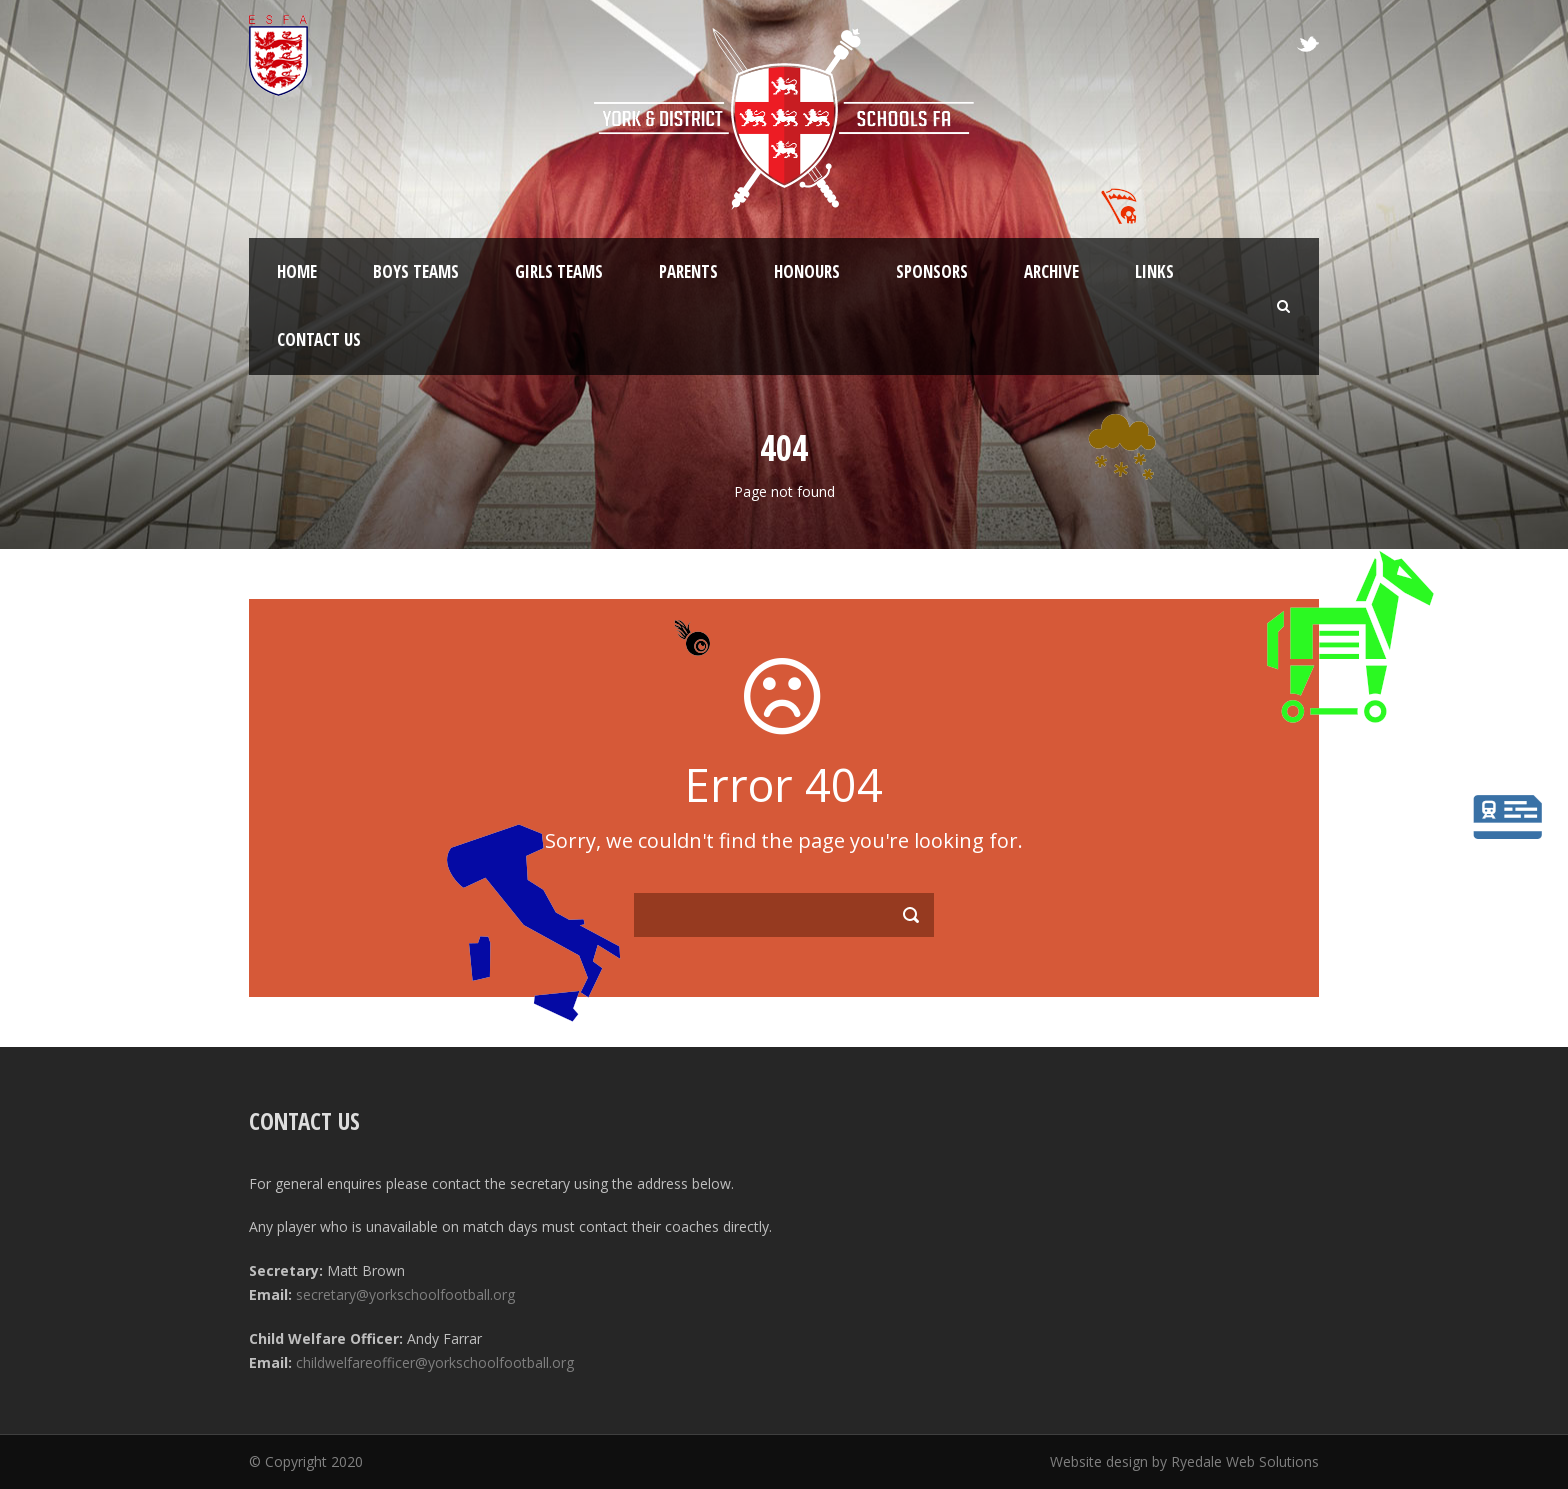 The width and height of the screenshot is (1568, 1489). What do you see at coordinates (534, 923) in the screenshot?
I see `select italy as your country or region` at bounding box center [534, 923].